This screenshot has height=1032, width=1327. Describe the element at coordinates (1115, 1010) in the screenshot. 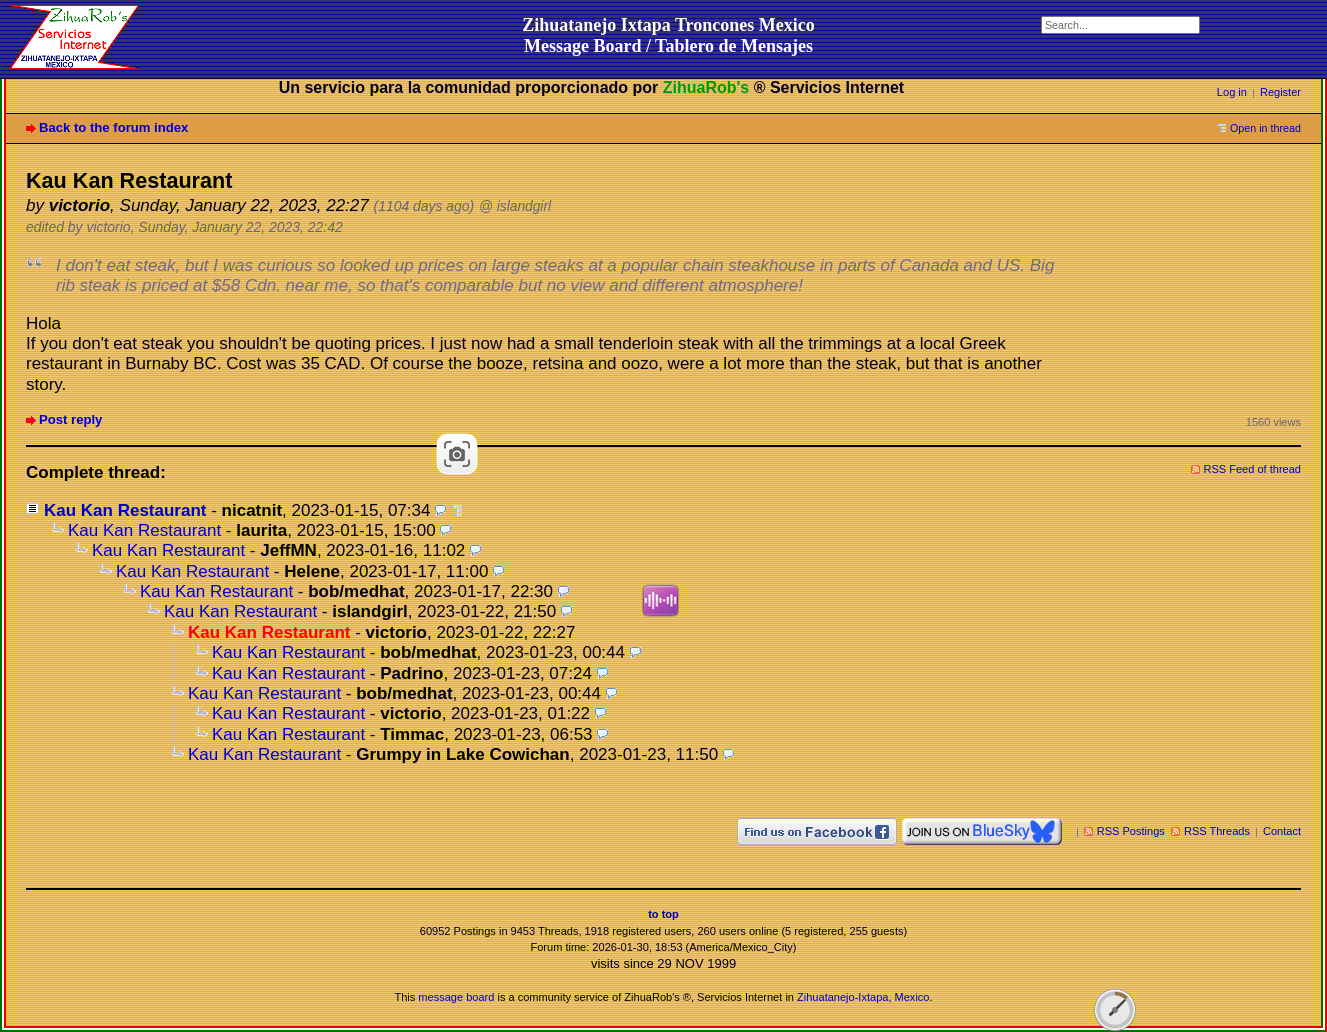

I see `open sysprof system profiler` at that location.